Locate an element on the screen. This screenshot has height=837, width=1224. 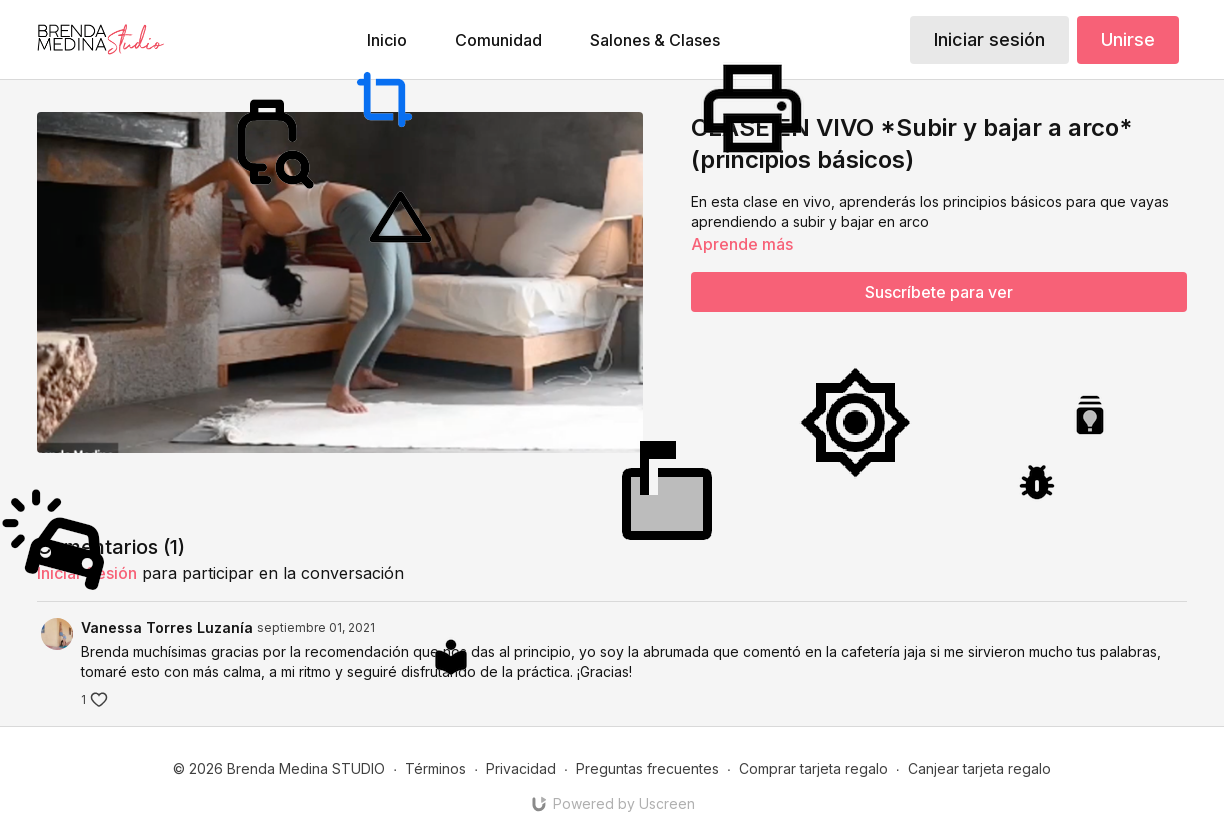
find pest control services nearby is located at coordinates (1037, 482).